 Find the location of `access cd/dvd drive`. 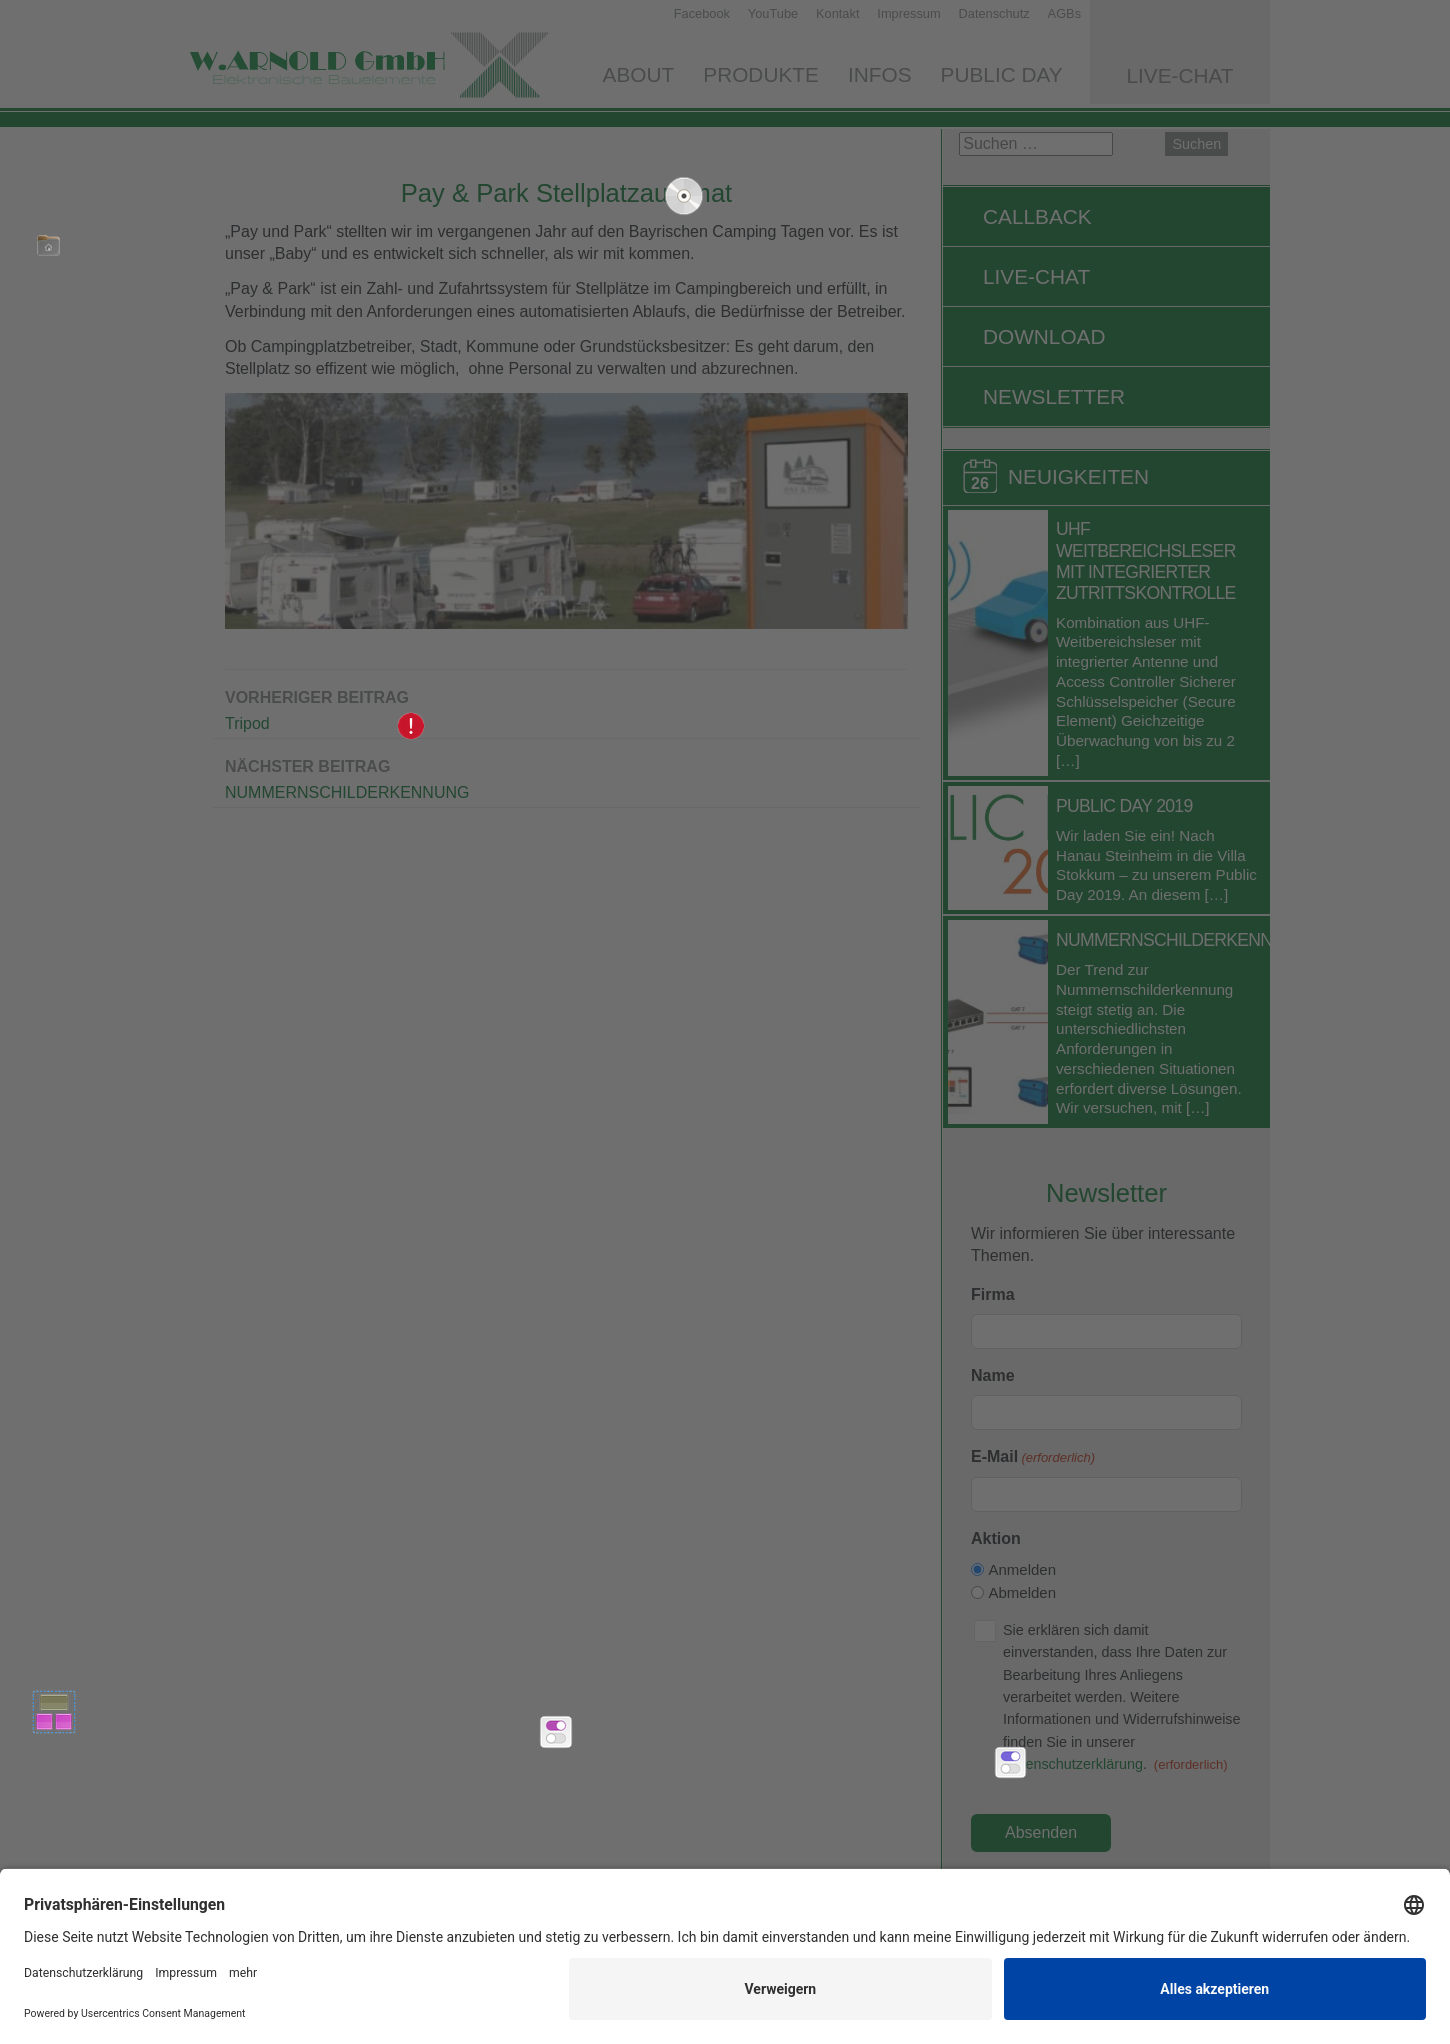

access cd/dvd drive is located at coordinates (684, 196).